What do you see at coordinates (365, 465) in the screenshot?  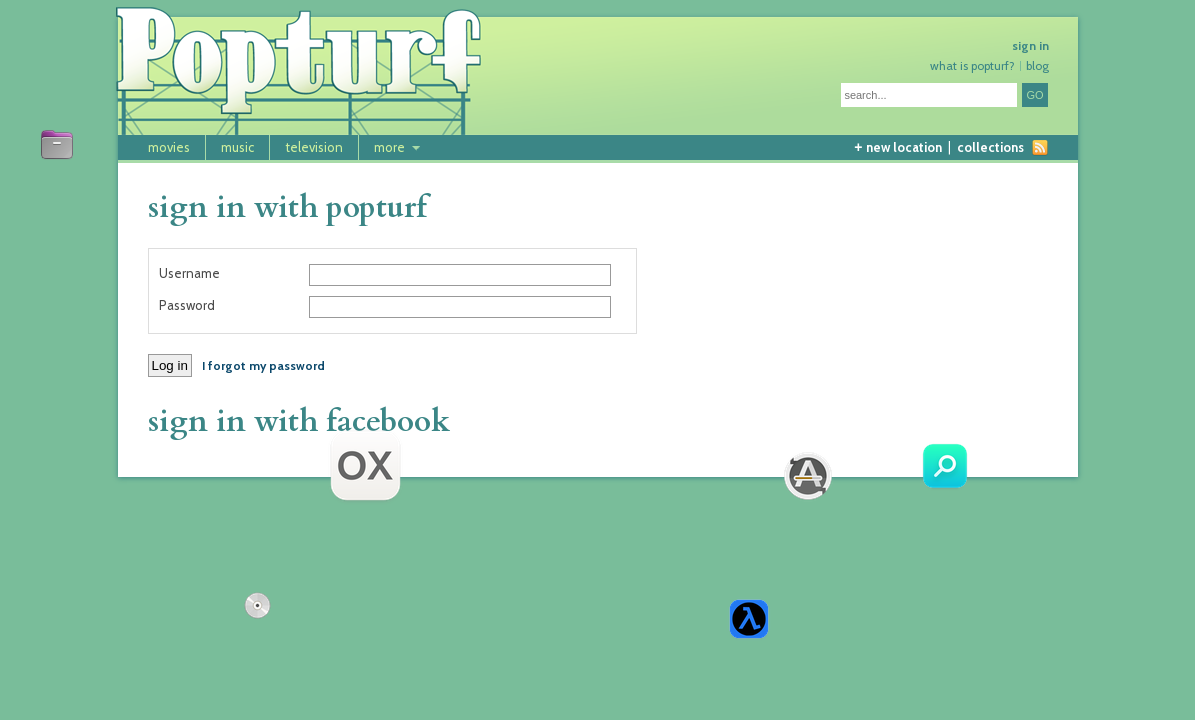 I see `launch the OX app` at bounding box center [365, 465].